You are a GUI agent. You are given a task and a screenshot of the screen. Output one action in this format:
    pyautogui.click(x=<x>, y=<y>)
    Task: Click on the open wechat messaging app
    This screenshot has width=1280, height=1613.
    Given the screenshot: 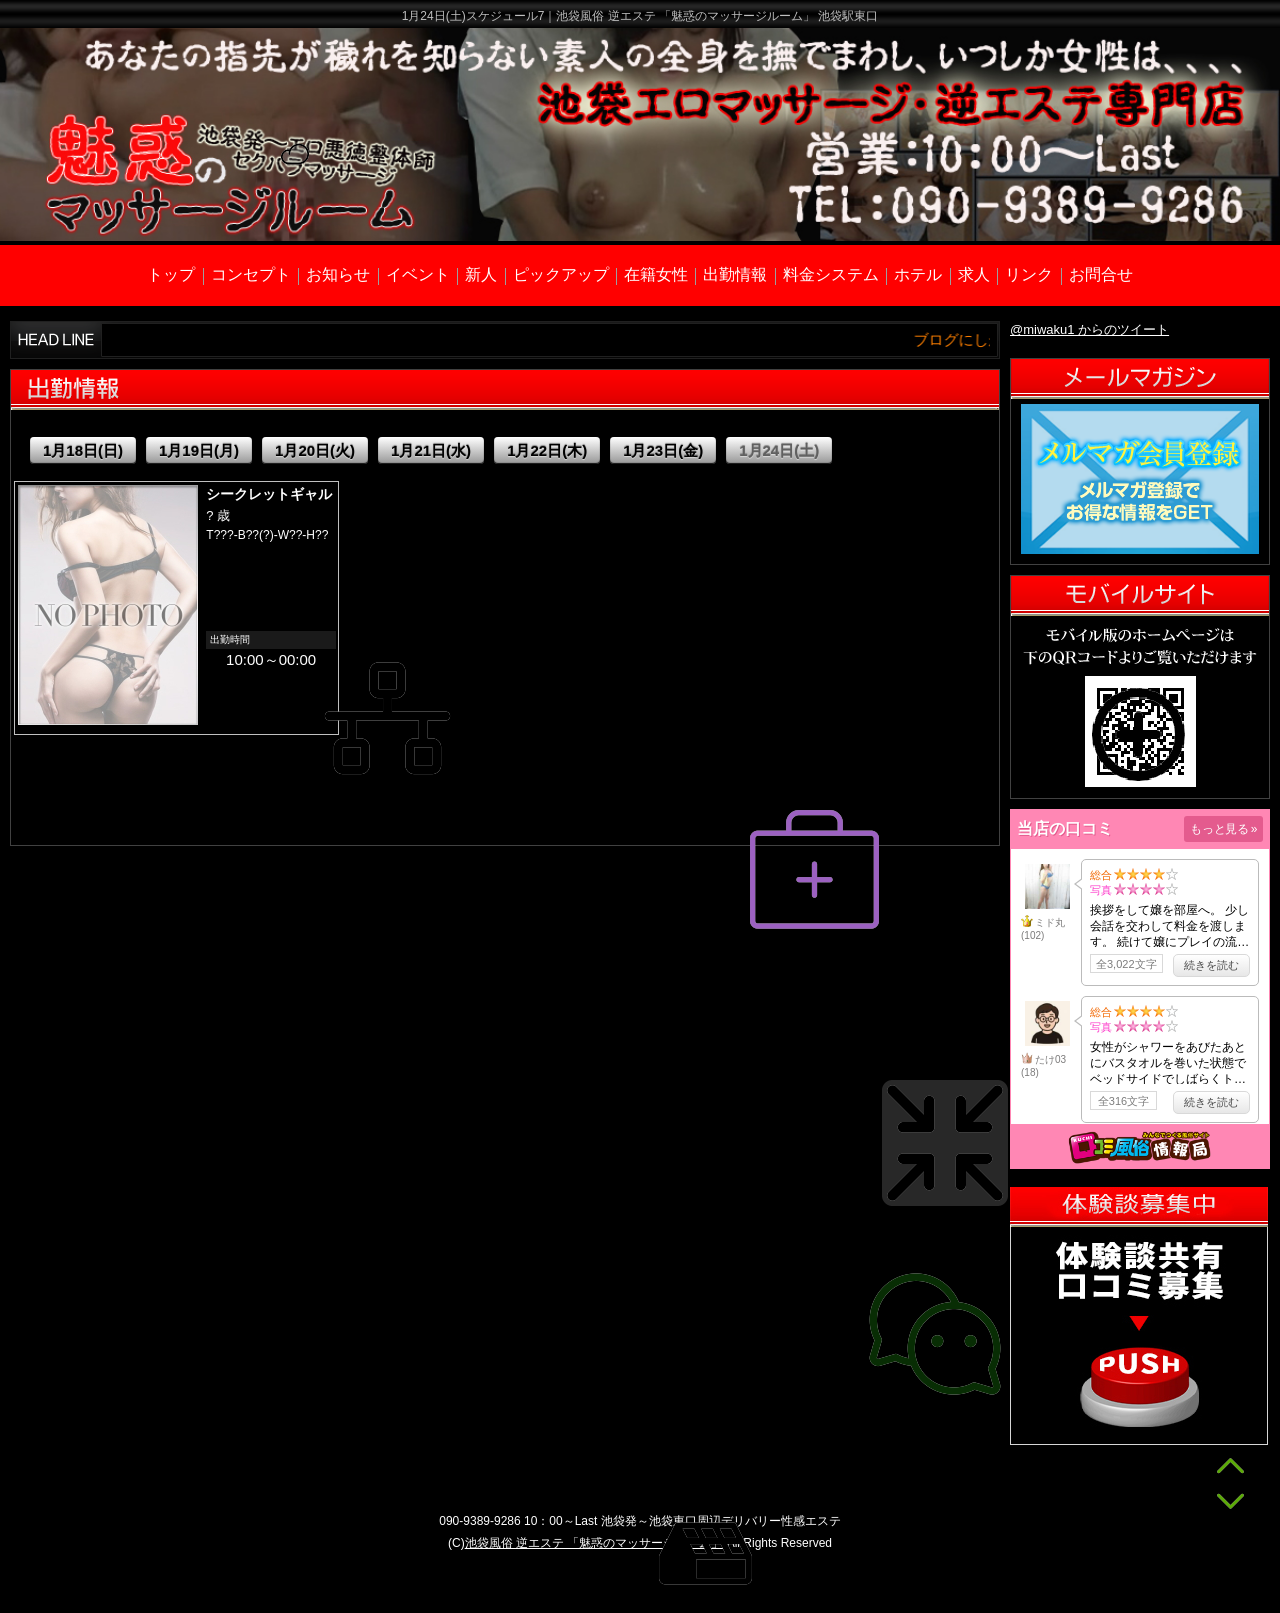 What is the action you would take?
    pyautogui.click(x=935, y=1334)
    